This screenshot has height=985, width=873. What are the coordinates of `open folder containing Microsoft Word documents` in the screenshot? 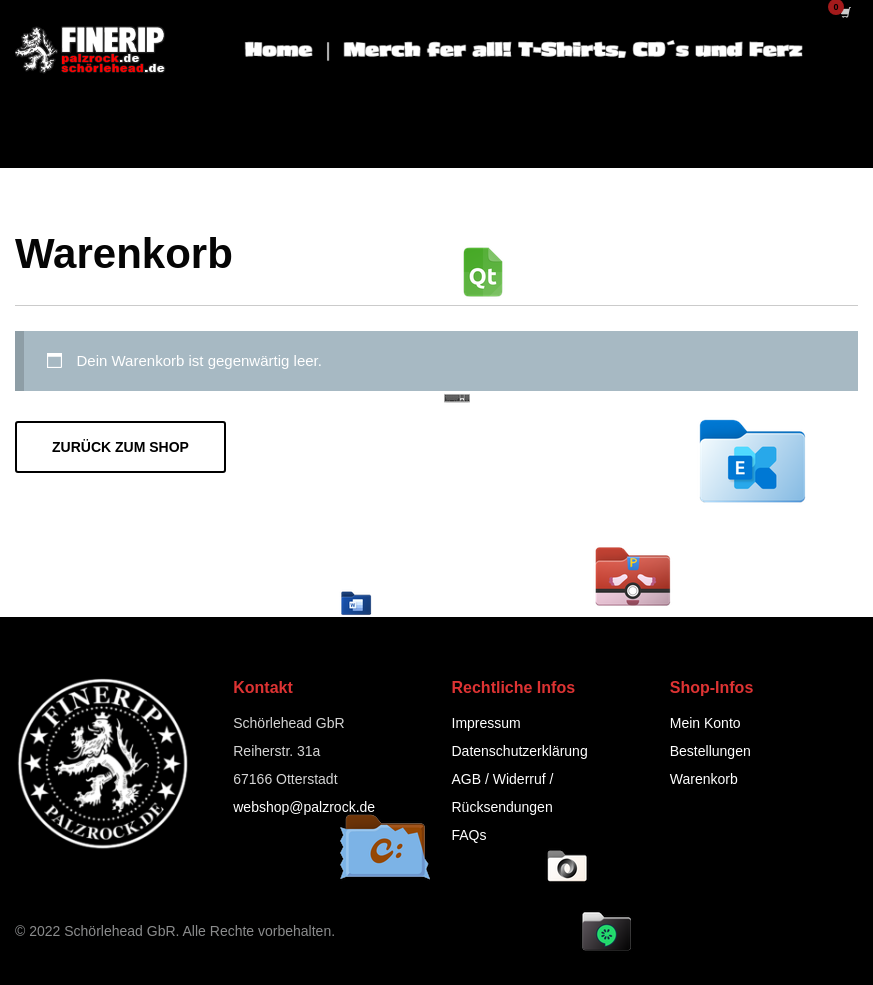 It's located at (356, 604).